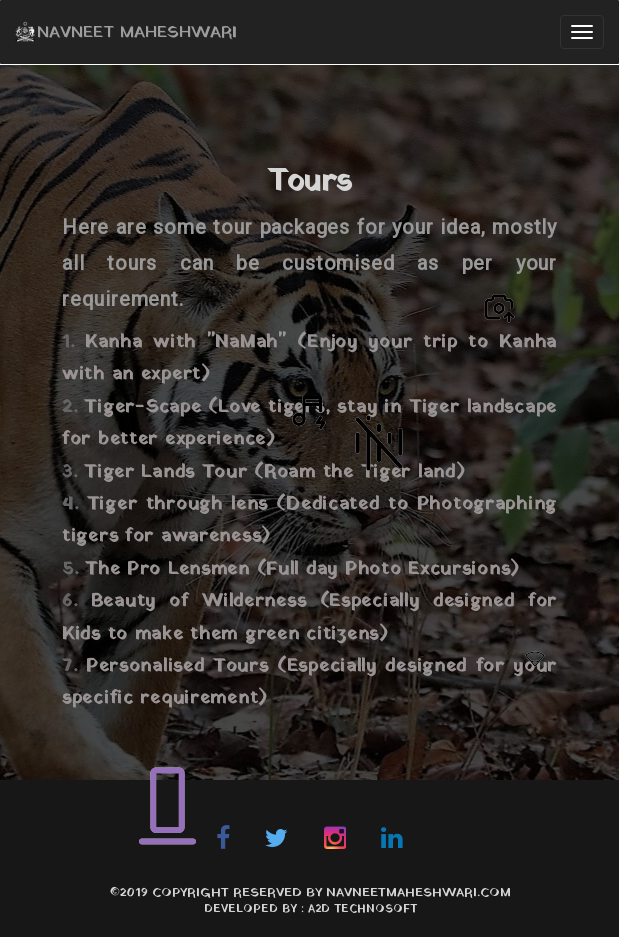  I want to click on align object to bottom edge, so click(167, 804).